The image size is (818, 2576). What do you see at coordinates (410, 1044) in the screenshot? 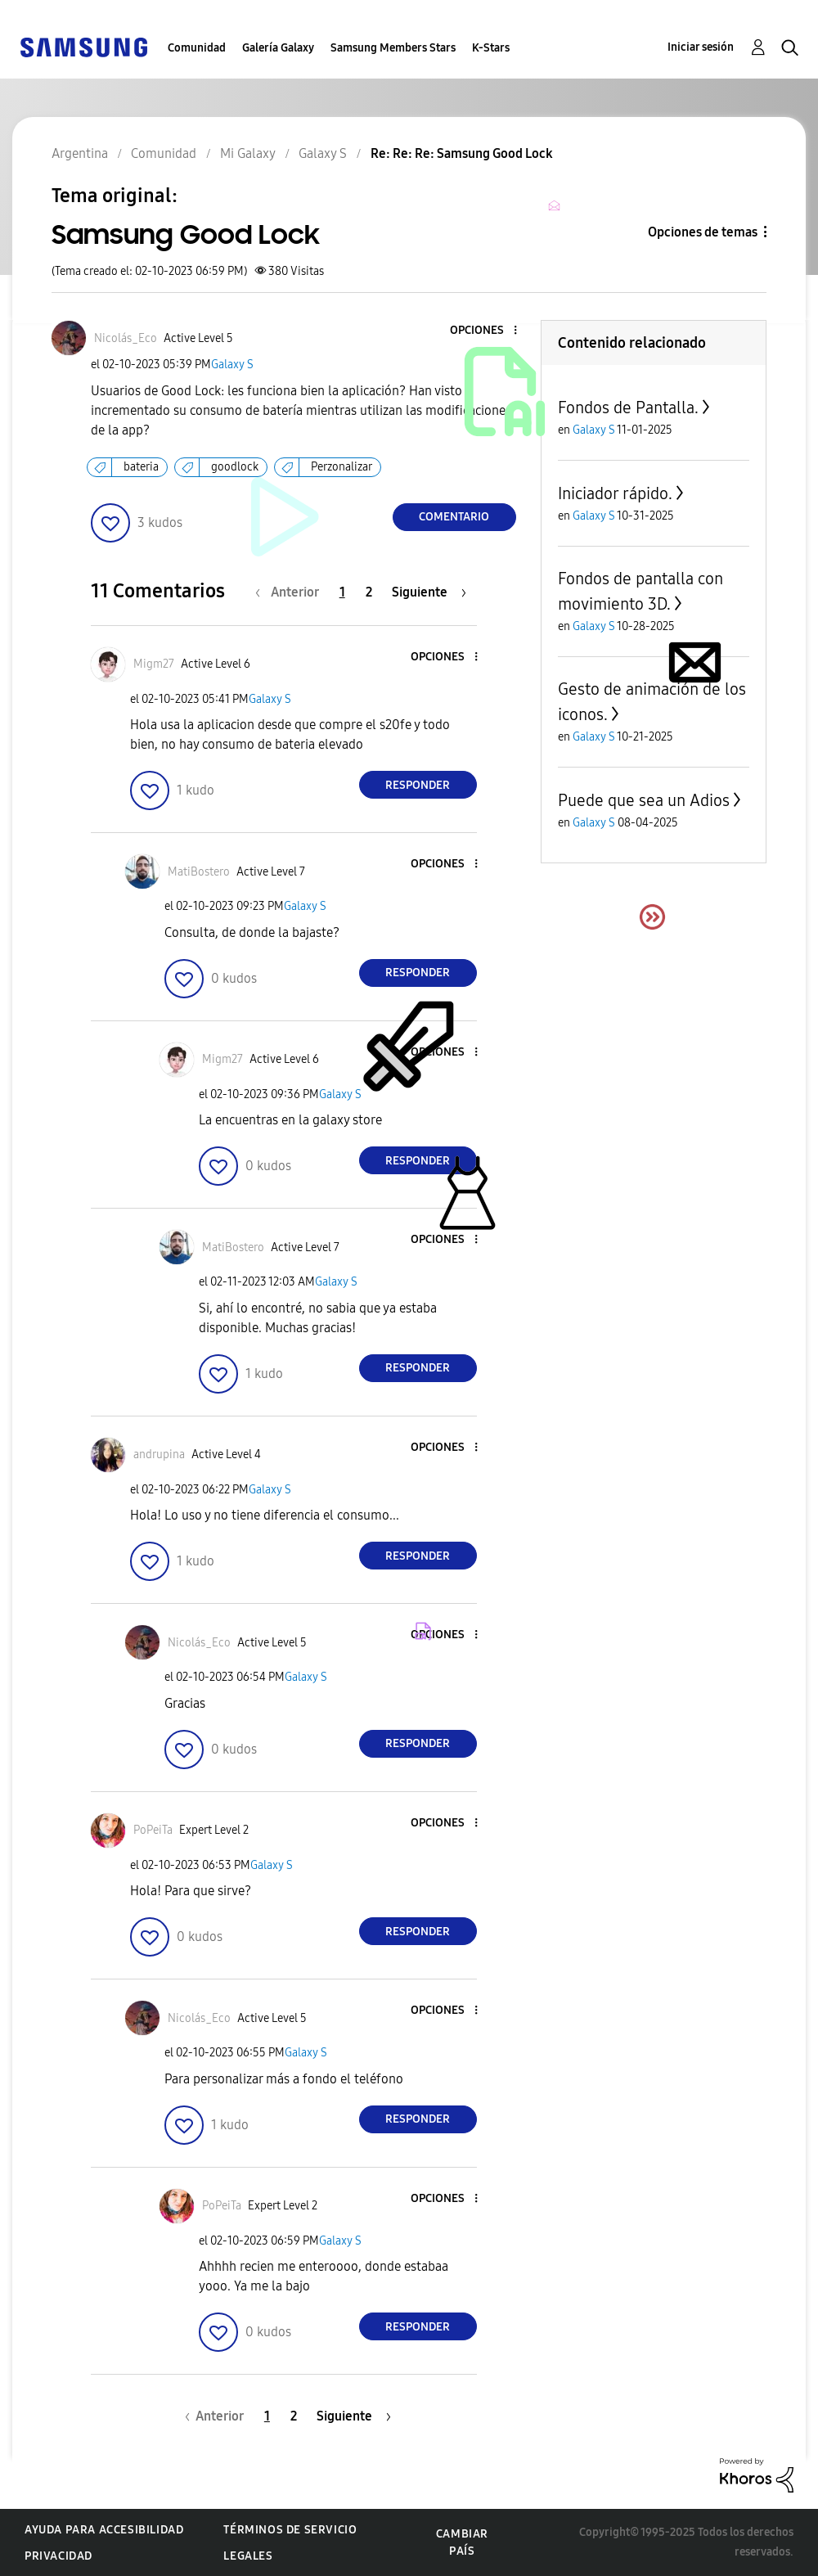
I see `access game or combat features` at bounding box center [410, 1044].